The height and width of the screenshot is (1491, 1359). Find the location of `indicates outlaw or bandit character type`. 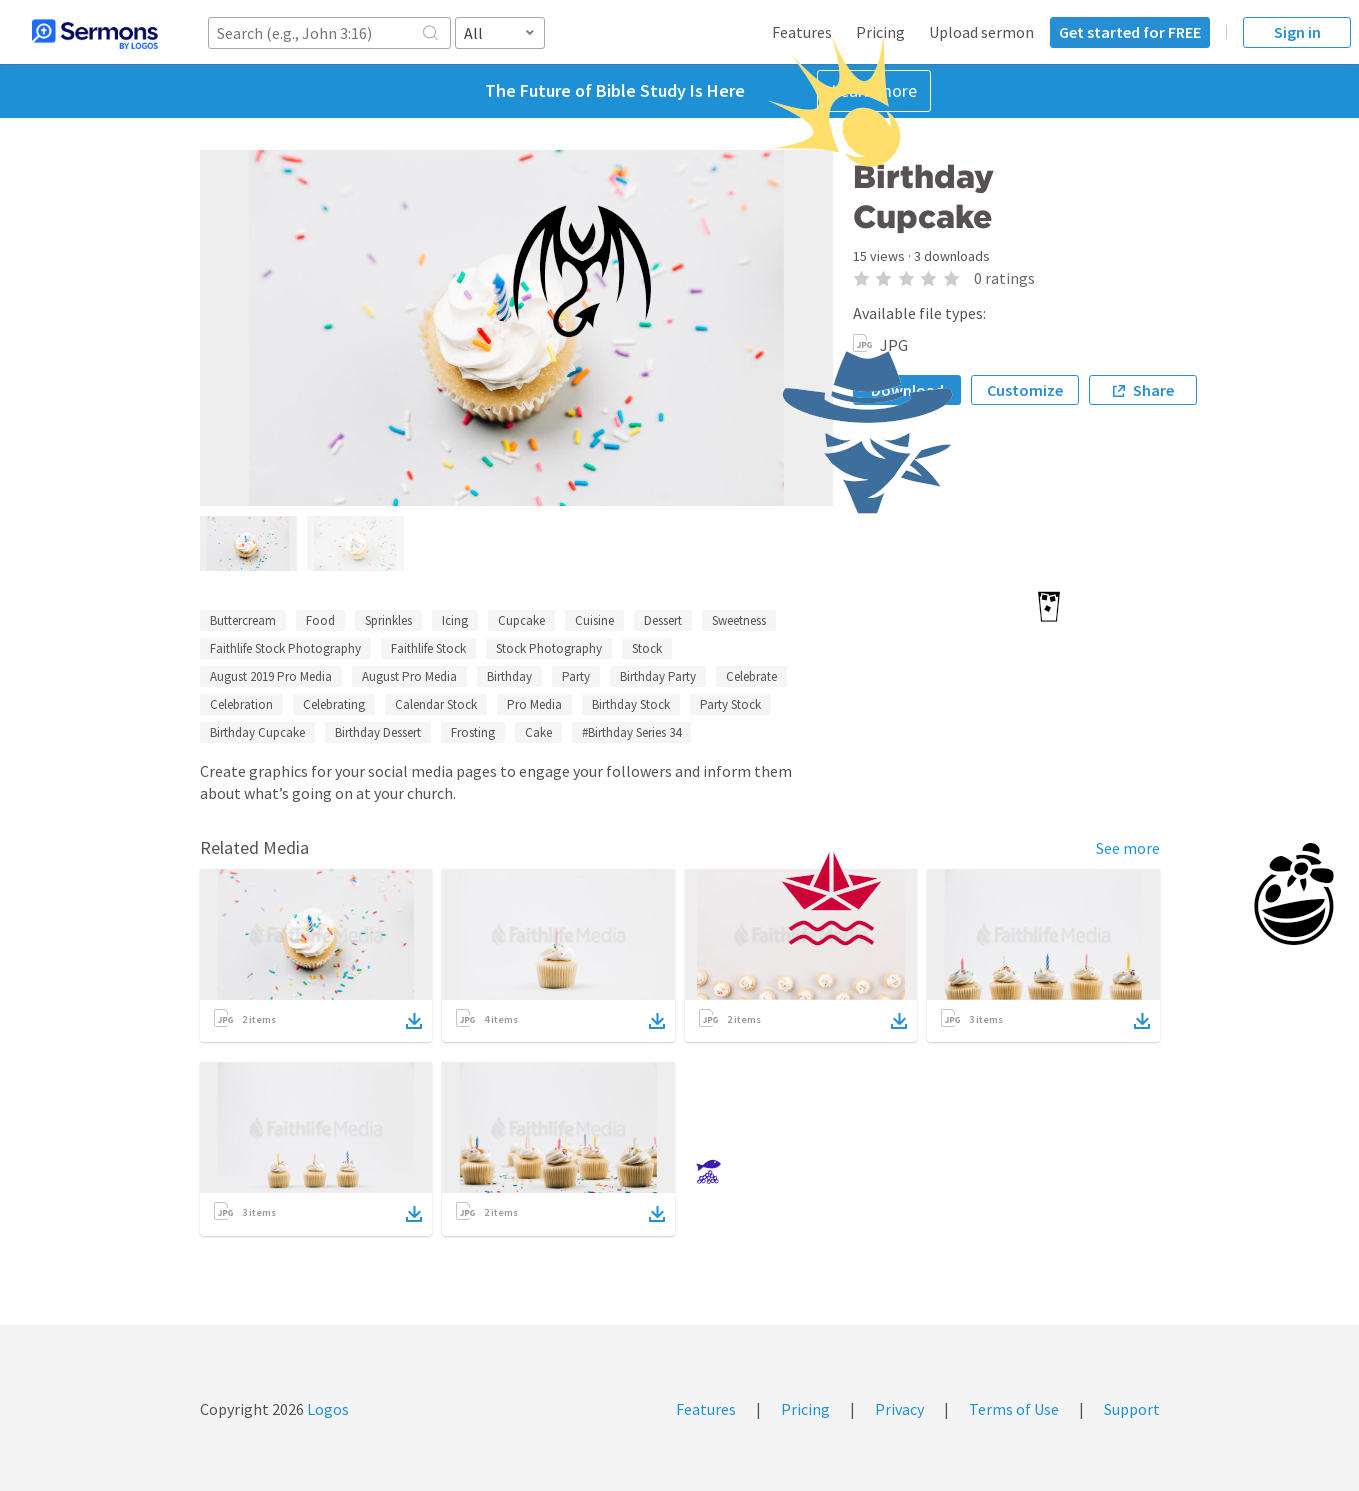

indicates outlaw or bandit character type is located at coordinates (867, 429).